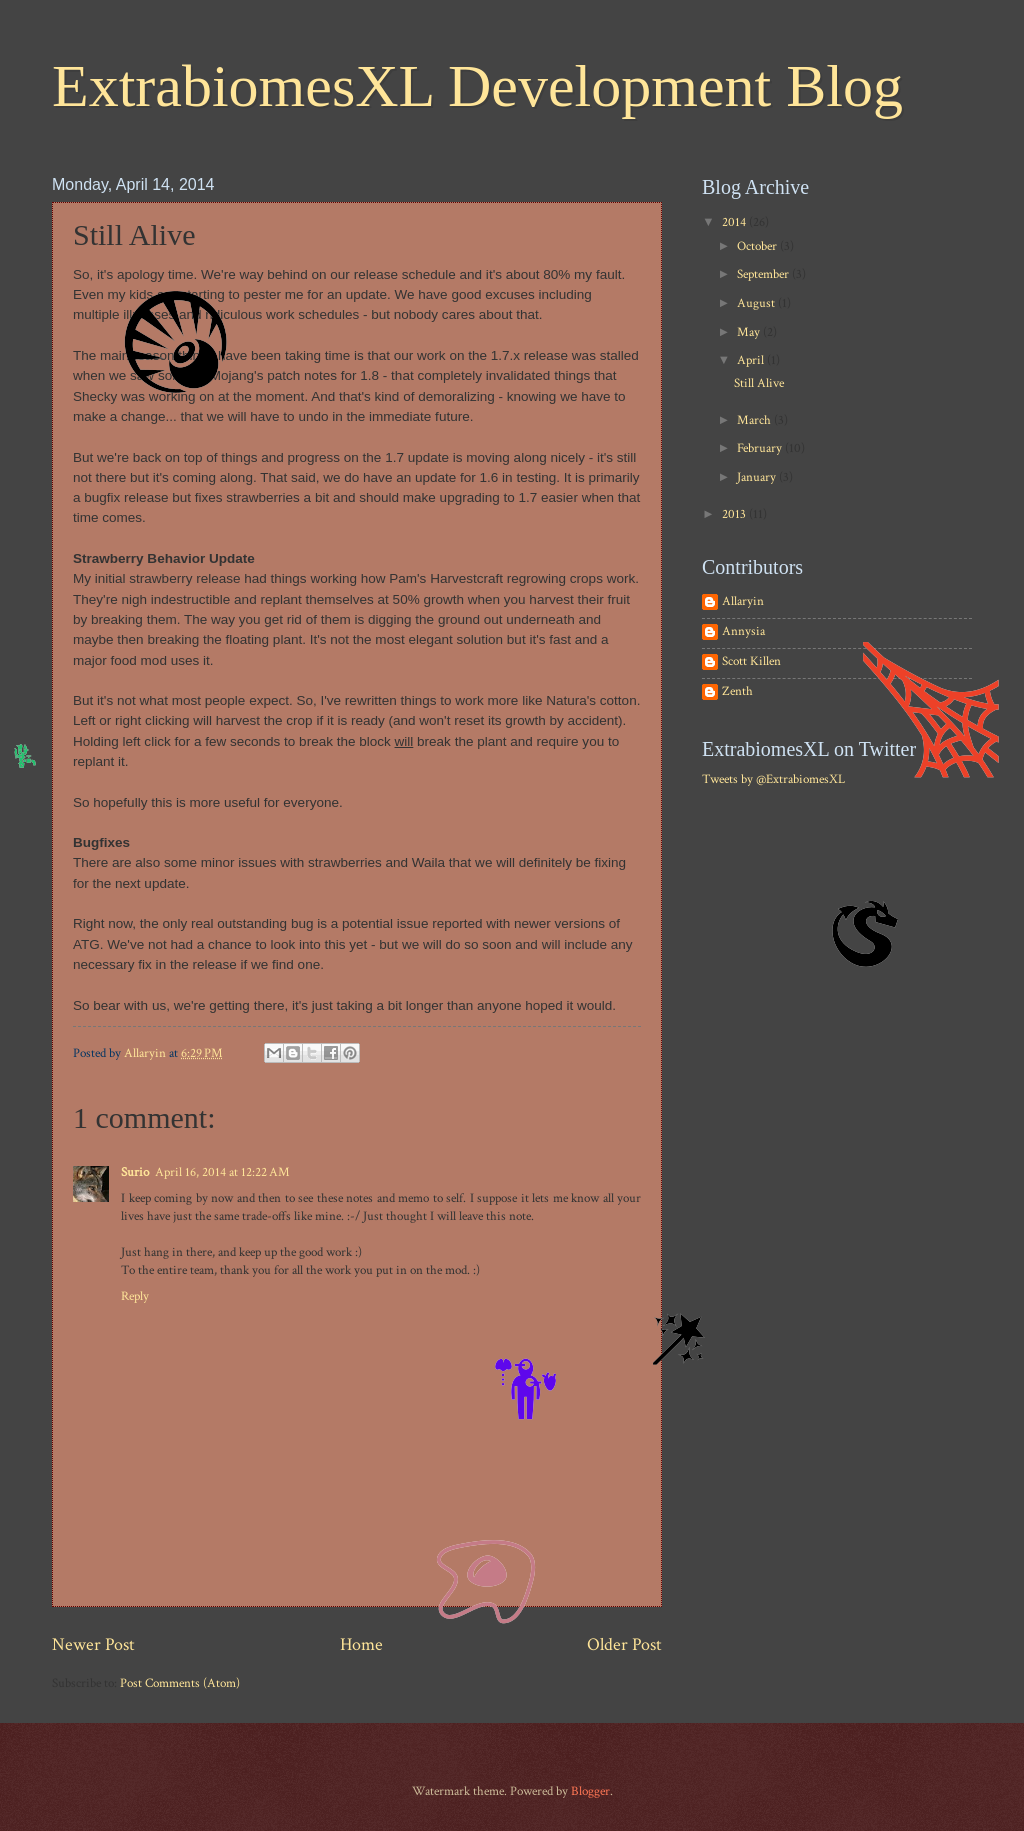  What do you see at coordinates (930, 710) in the screenshot?
I see `activate web spit ability` at bounding box center [930, 710].